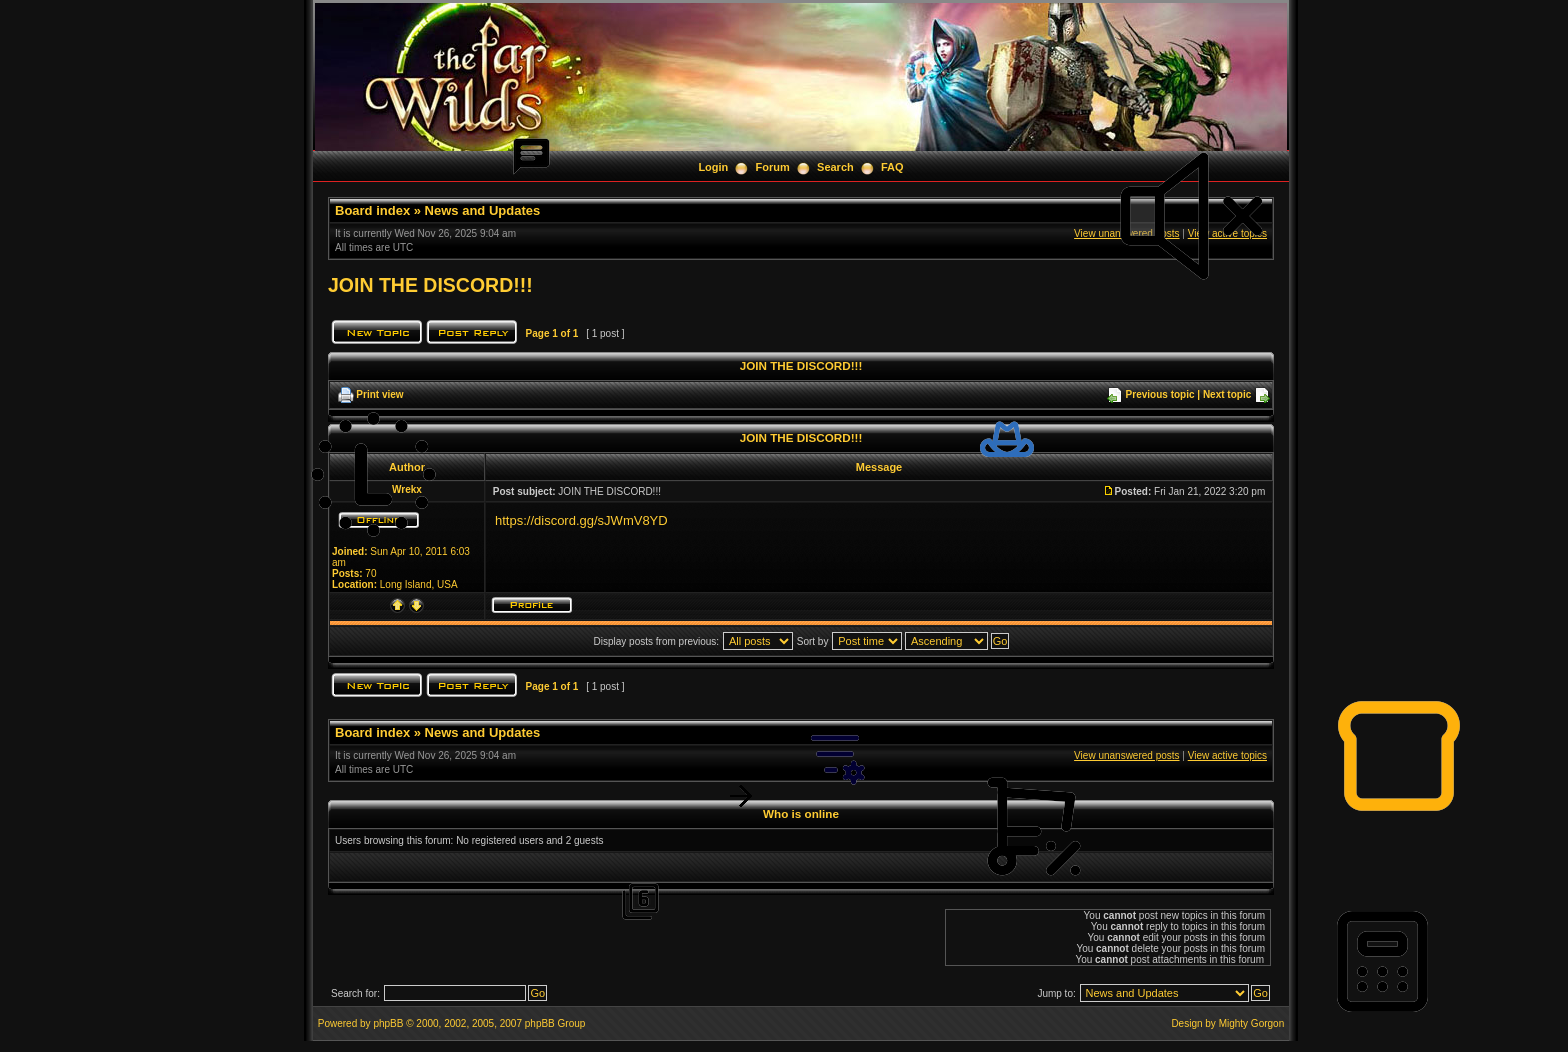  What do you see at coordinates (640, 901) in the screenshot?
I see `indicates 6 items selected or filtered` at bounding box center [640, 901].